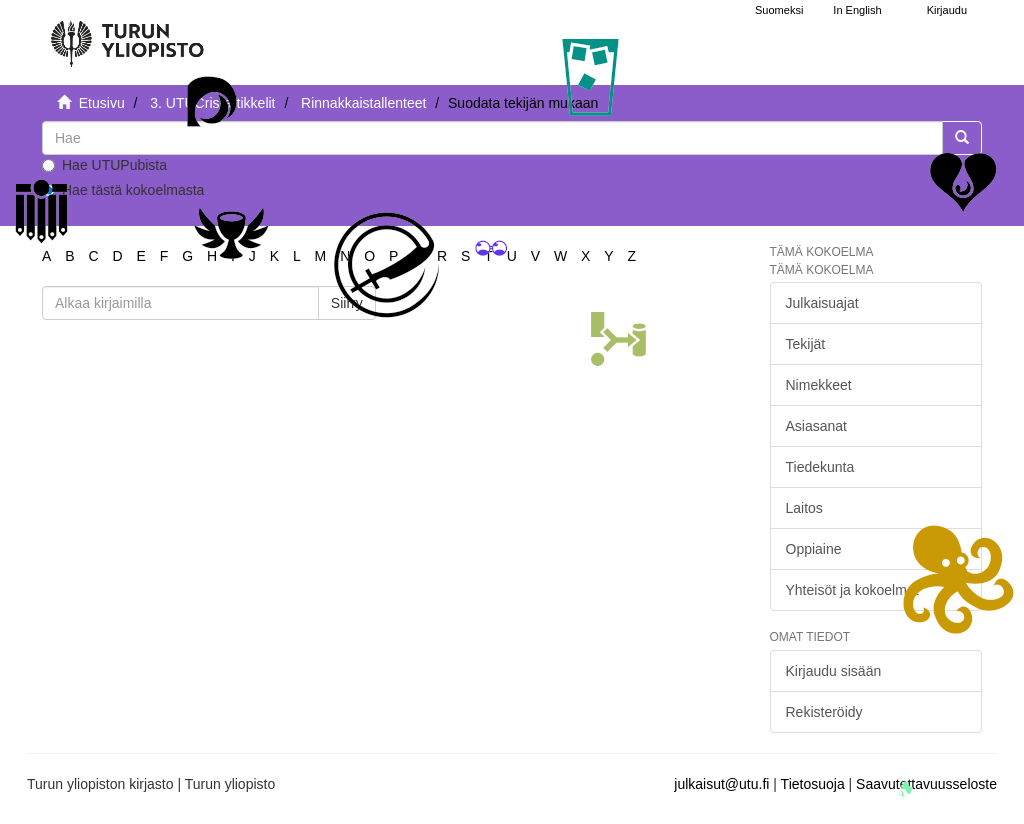  I want to click on open the crafting menu, so click(619, 340).